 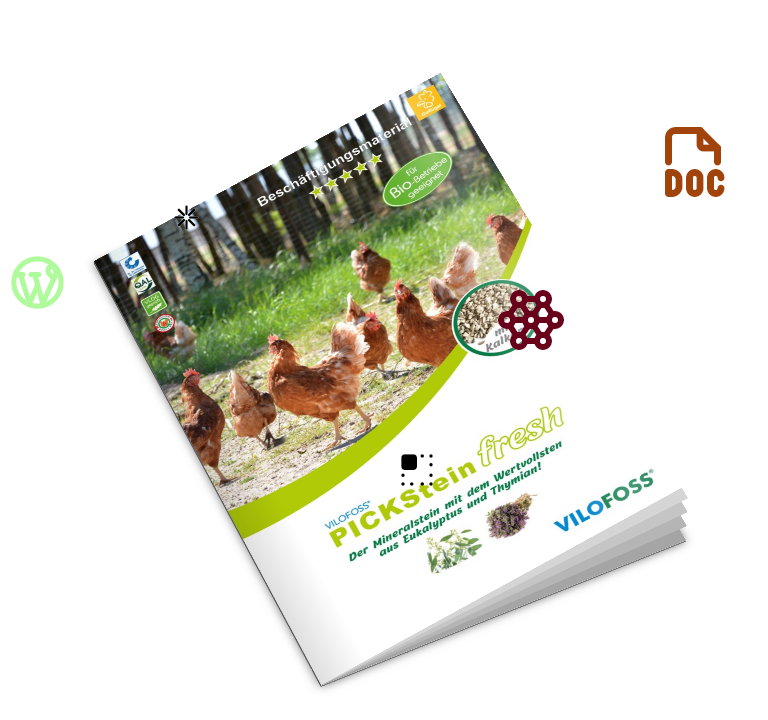 I want to click on indicates a Word document file type, so click(x=693, y=162).